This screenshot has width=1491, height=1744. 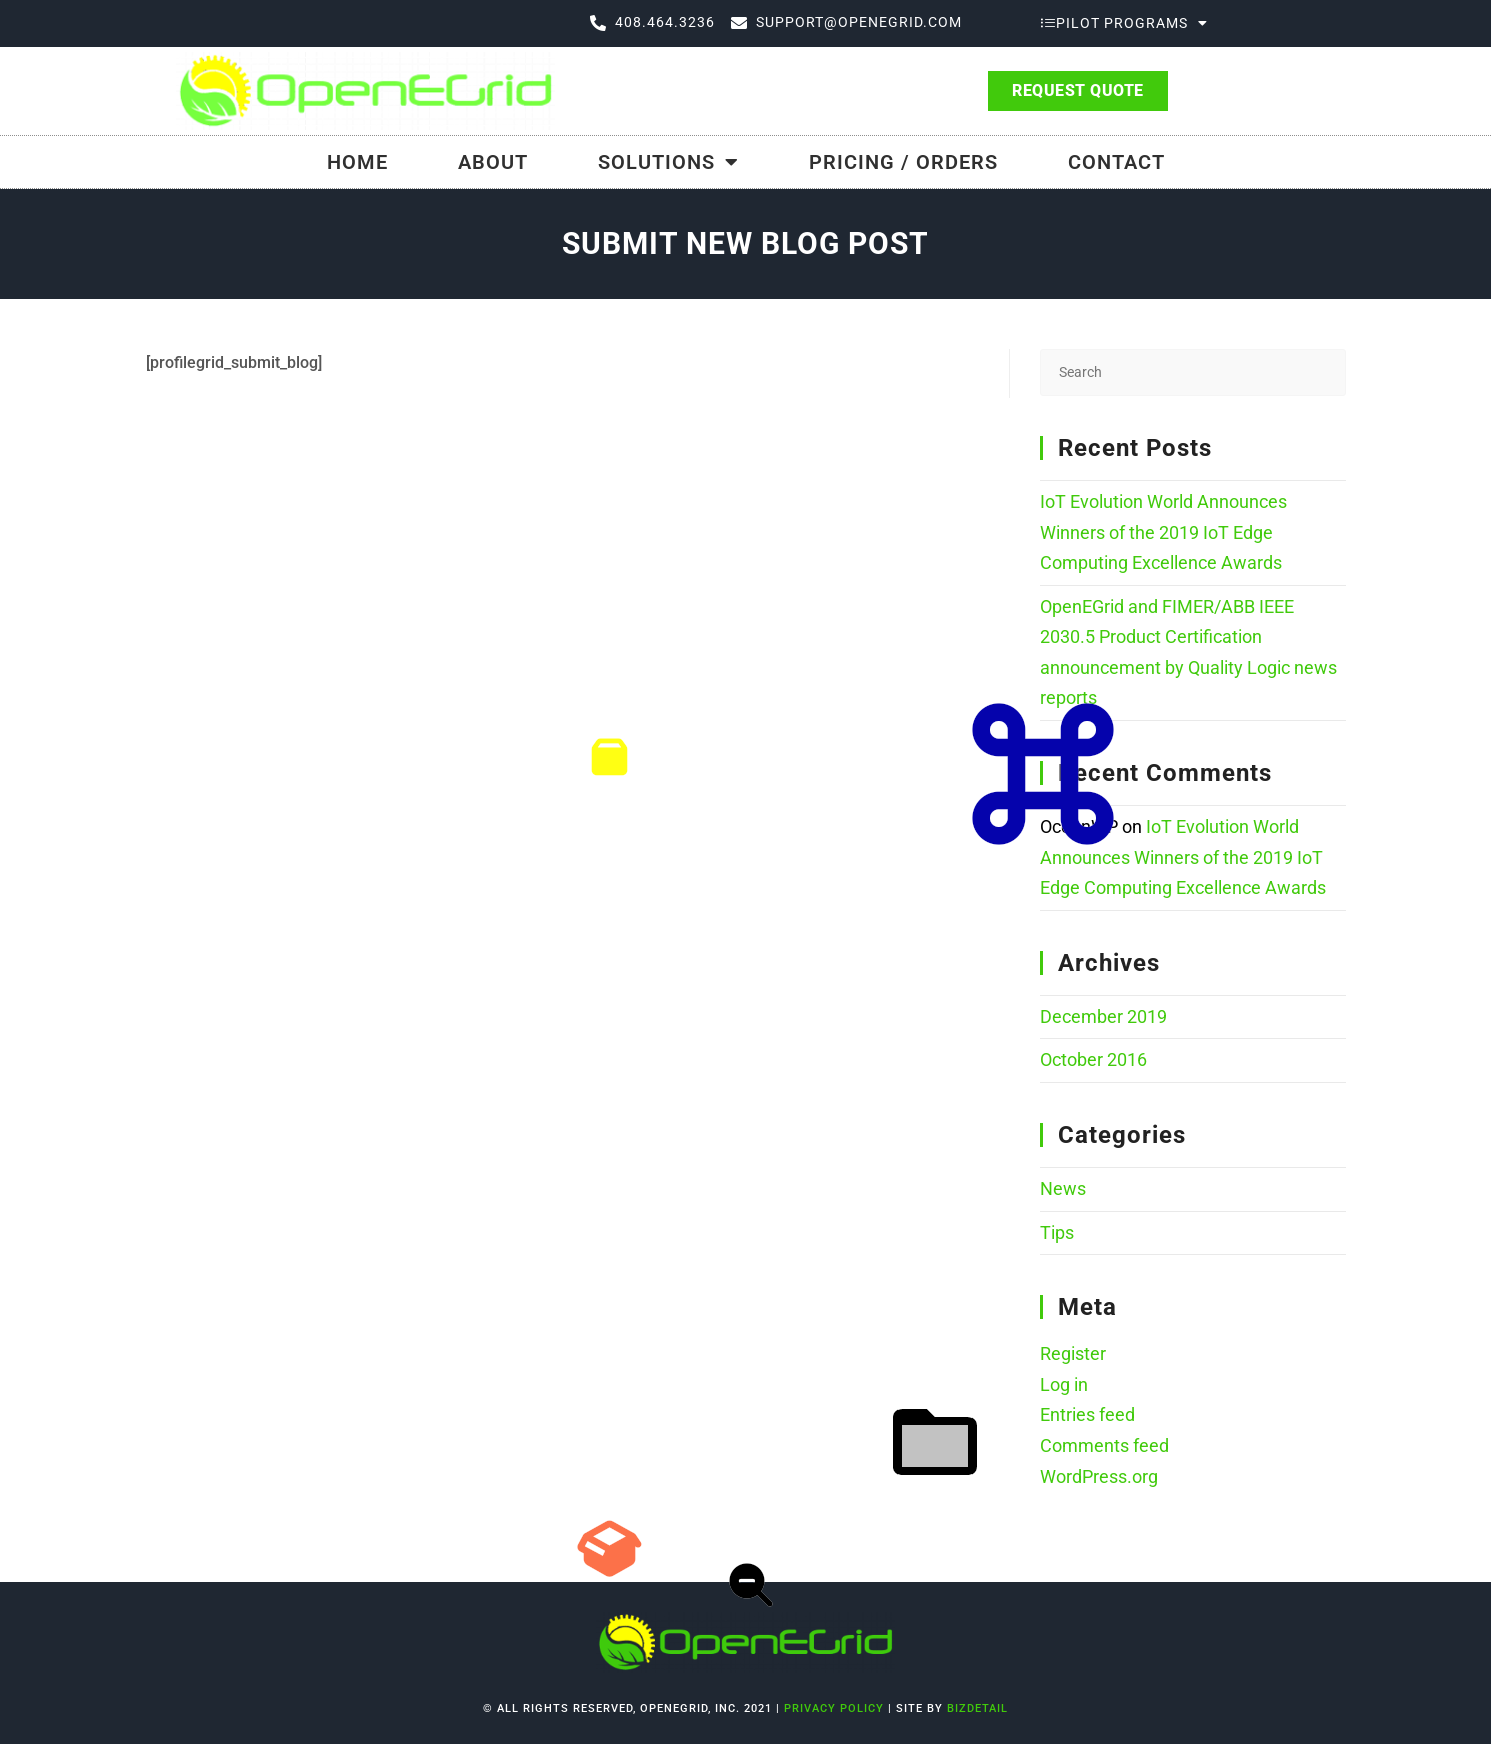 I want to click on view package or shipment details, so click(x=609, y=757).